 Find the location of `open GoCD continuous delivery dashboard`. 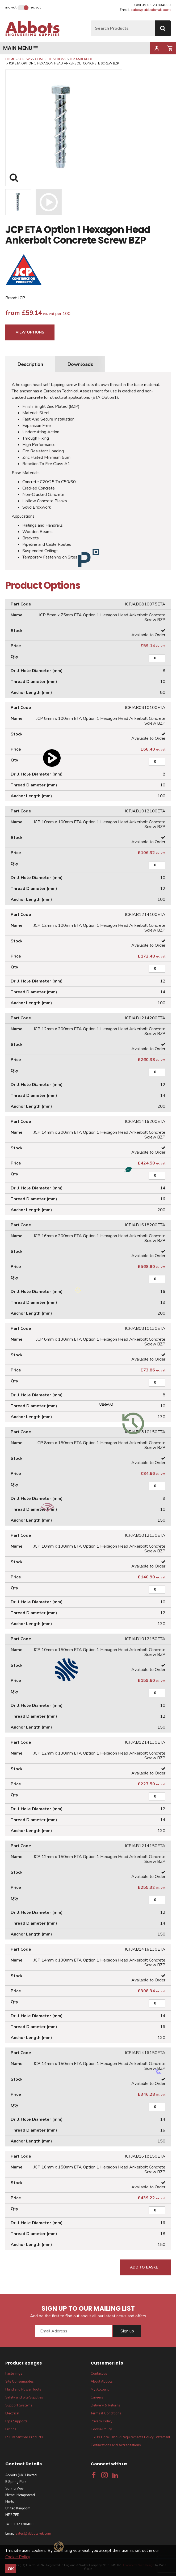

open GoCD continuous delivery dashboard is located at coordinates (52, 758).